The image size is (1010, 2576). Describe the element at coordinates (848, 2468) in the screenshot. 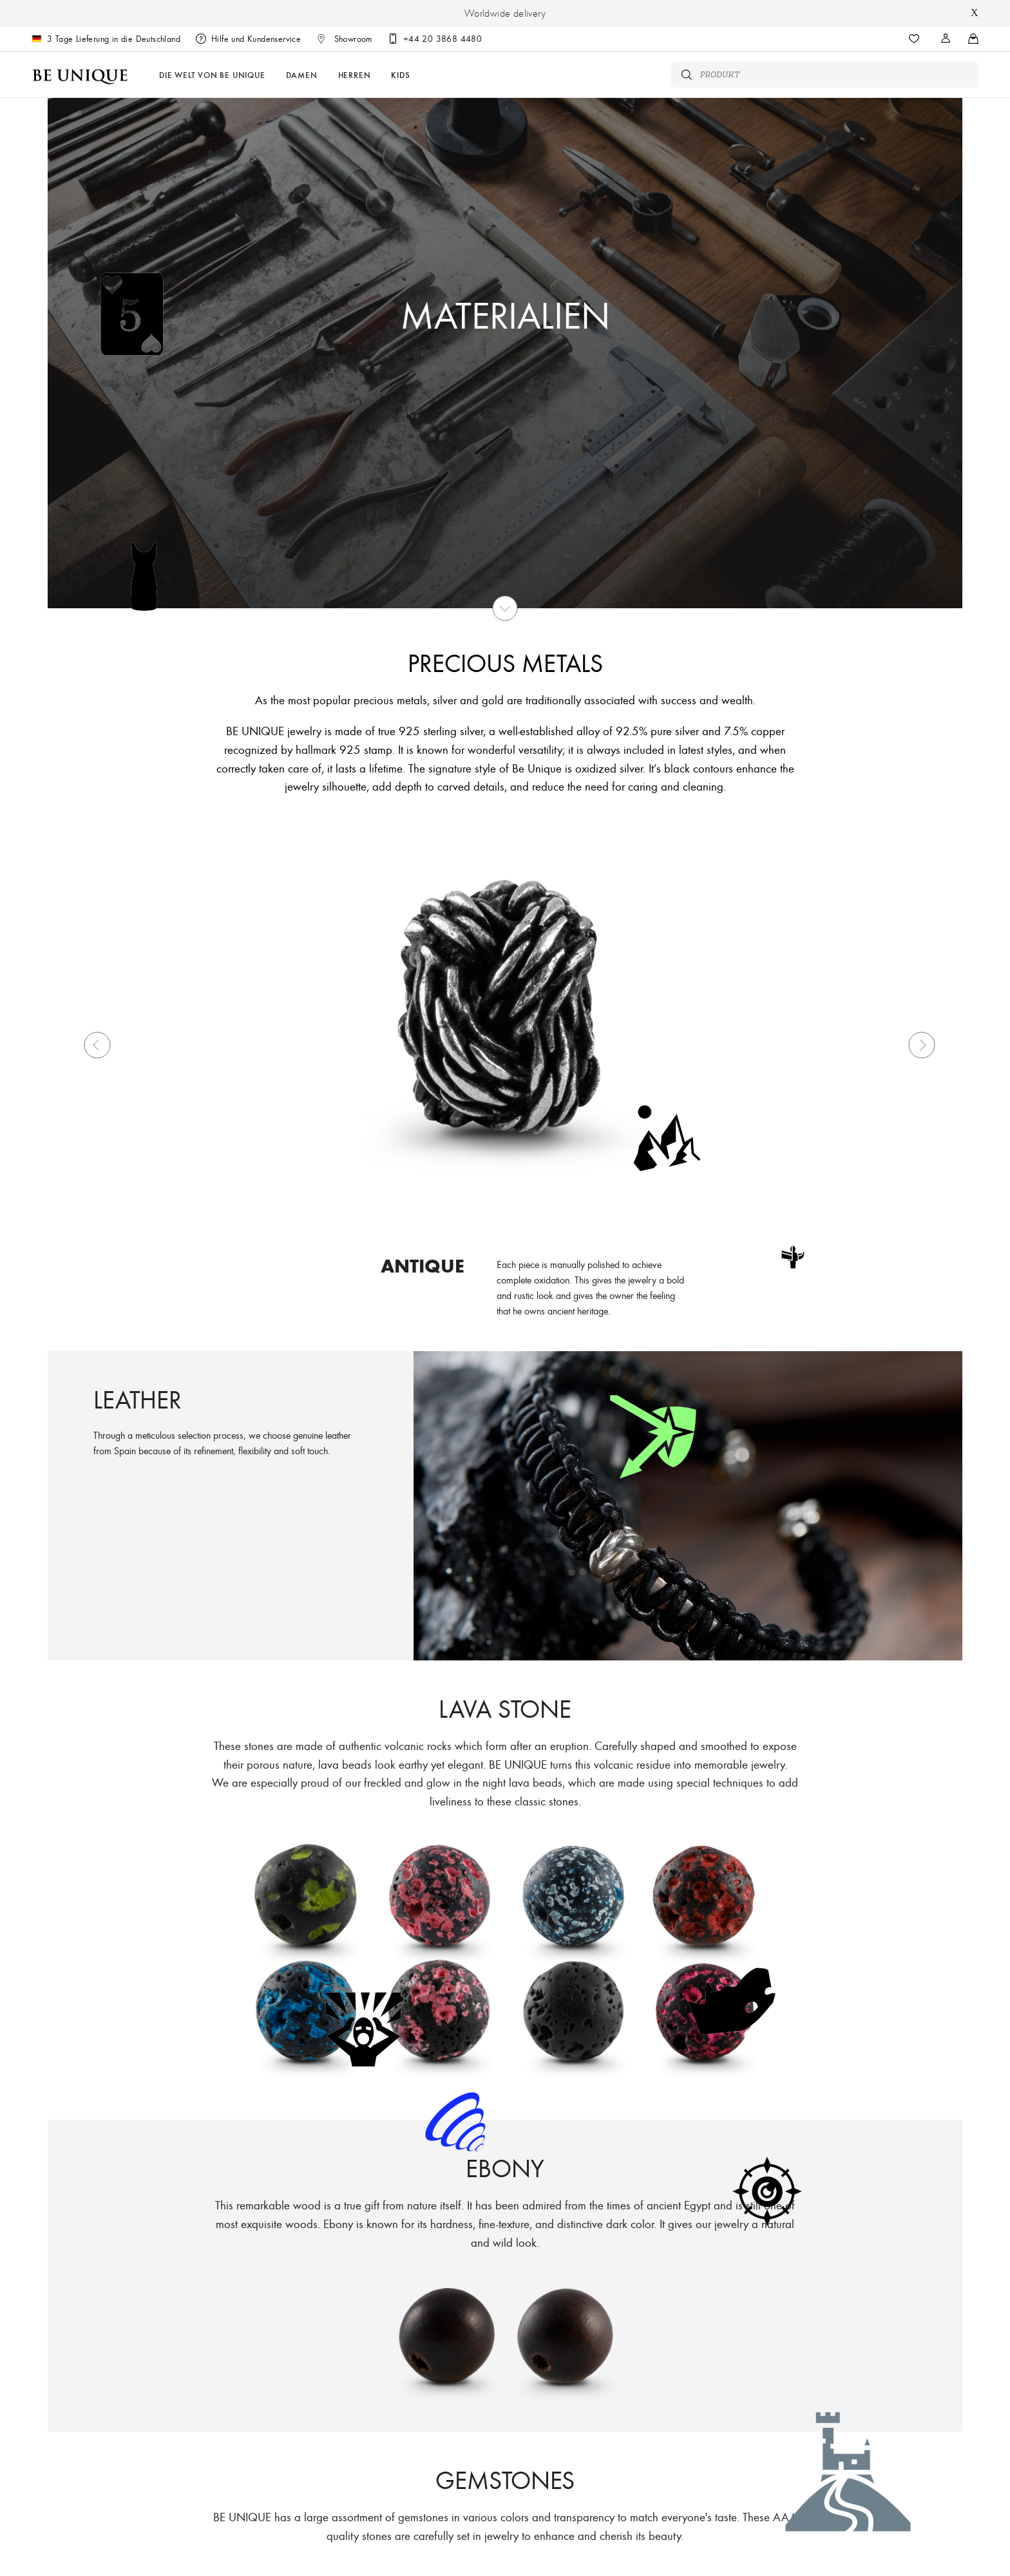

I see `view castle or fortress location on map` at that location.